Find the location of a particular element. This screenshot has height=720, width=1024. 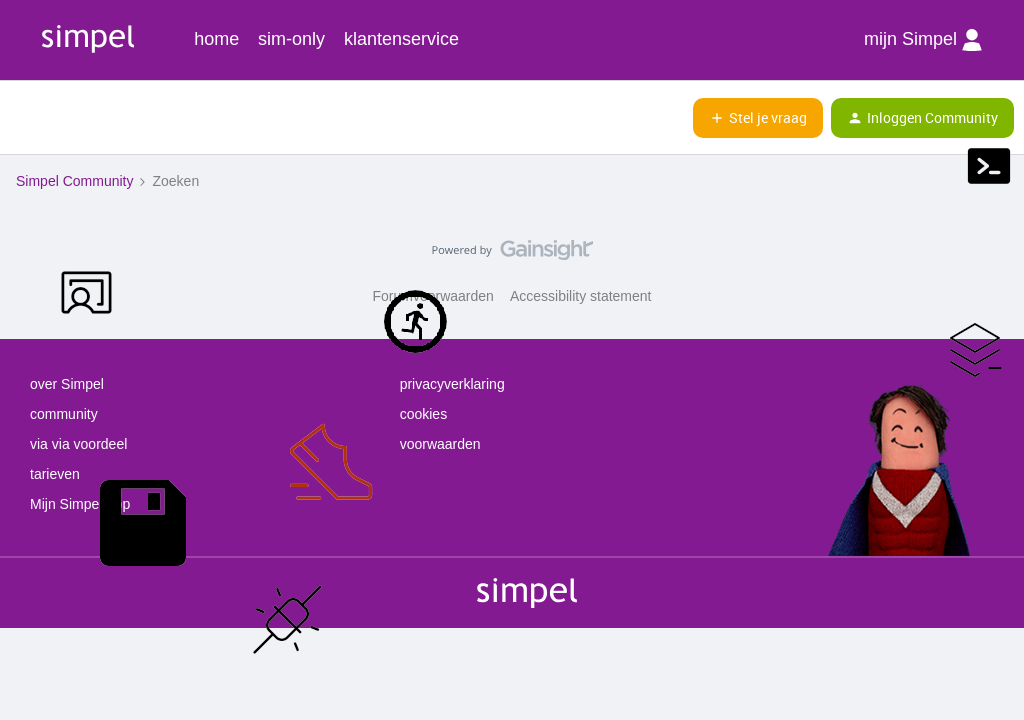

start a run or jogging activity is located at coordinates (415, 321).